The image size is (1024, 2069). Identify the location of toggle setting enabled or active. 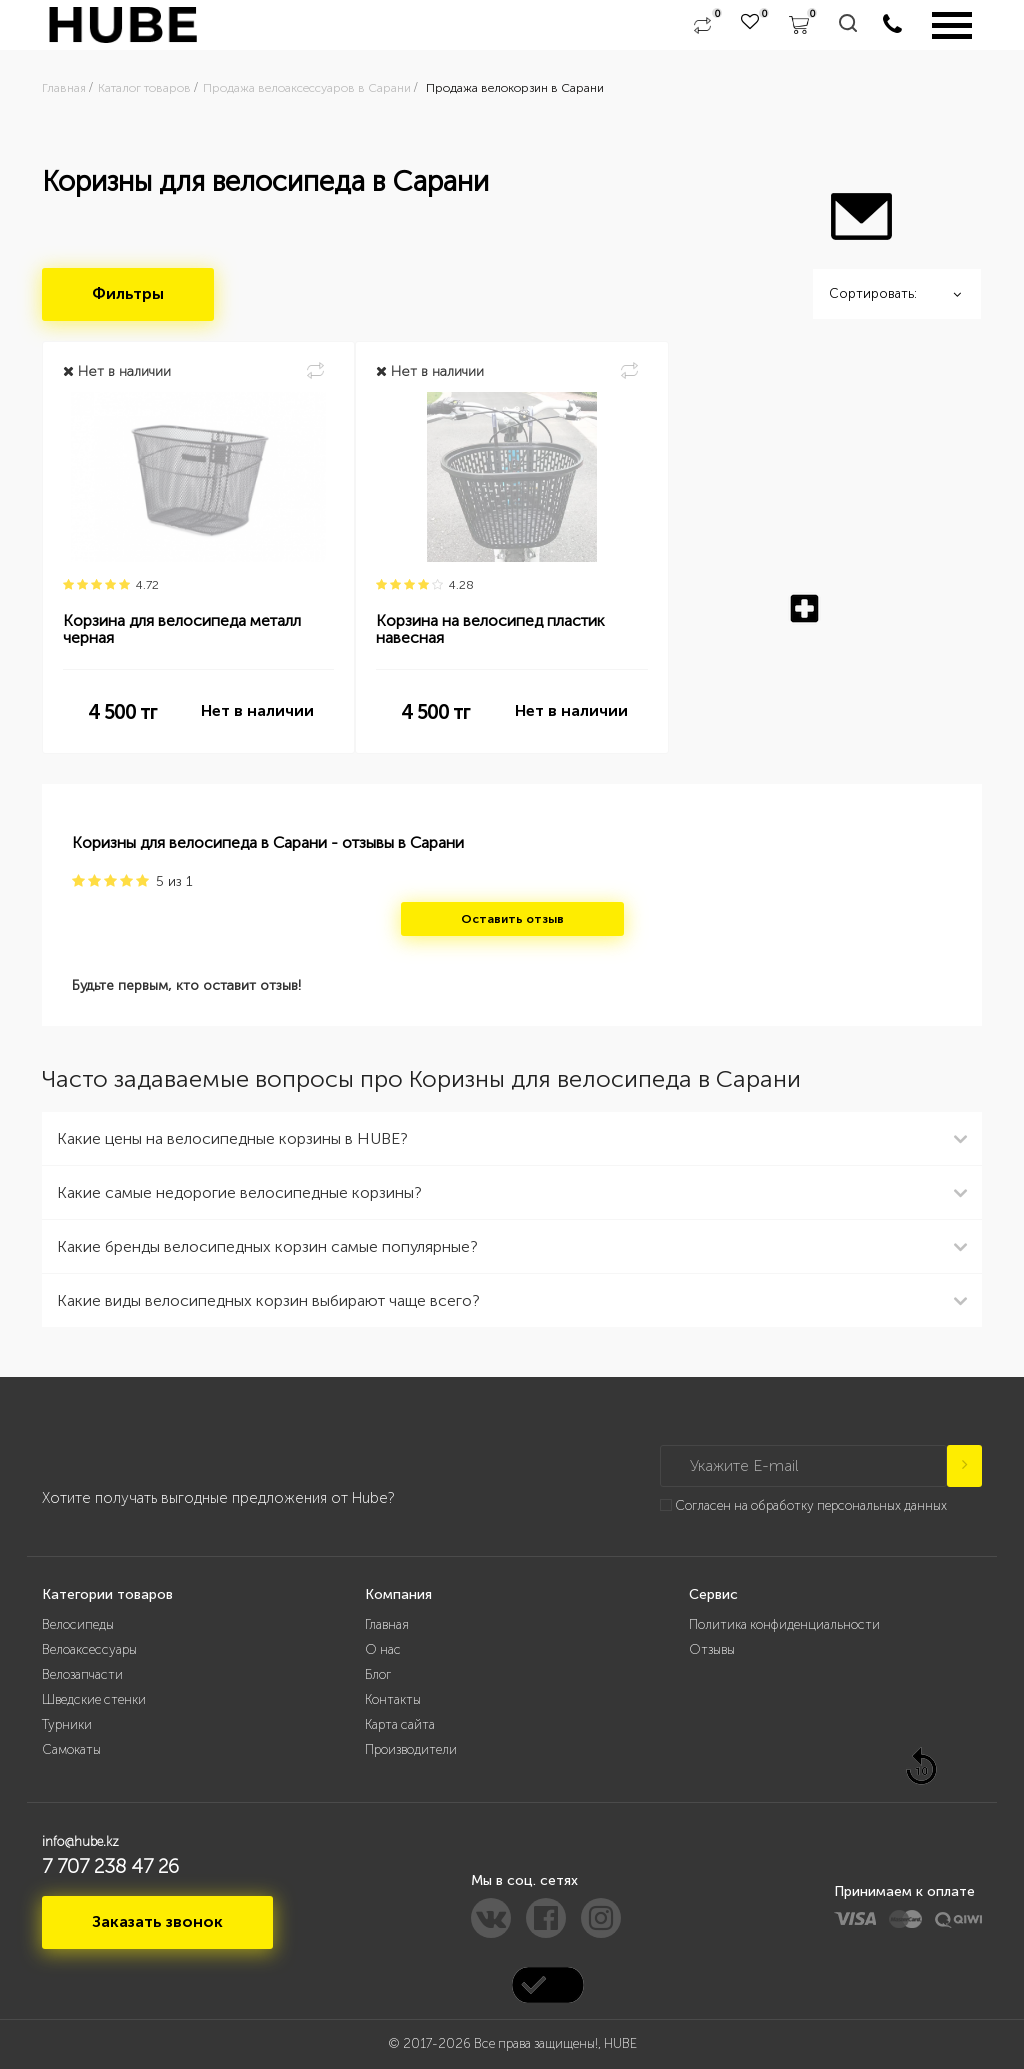
(548, 1985).